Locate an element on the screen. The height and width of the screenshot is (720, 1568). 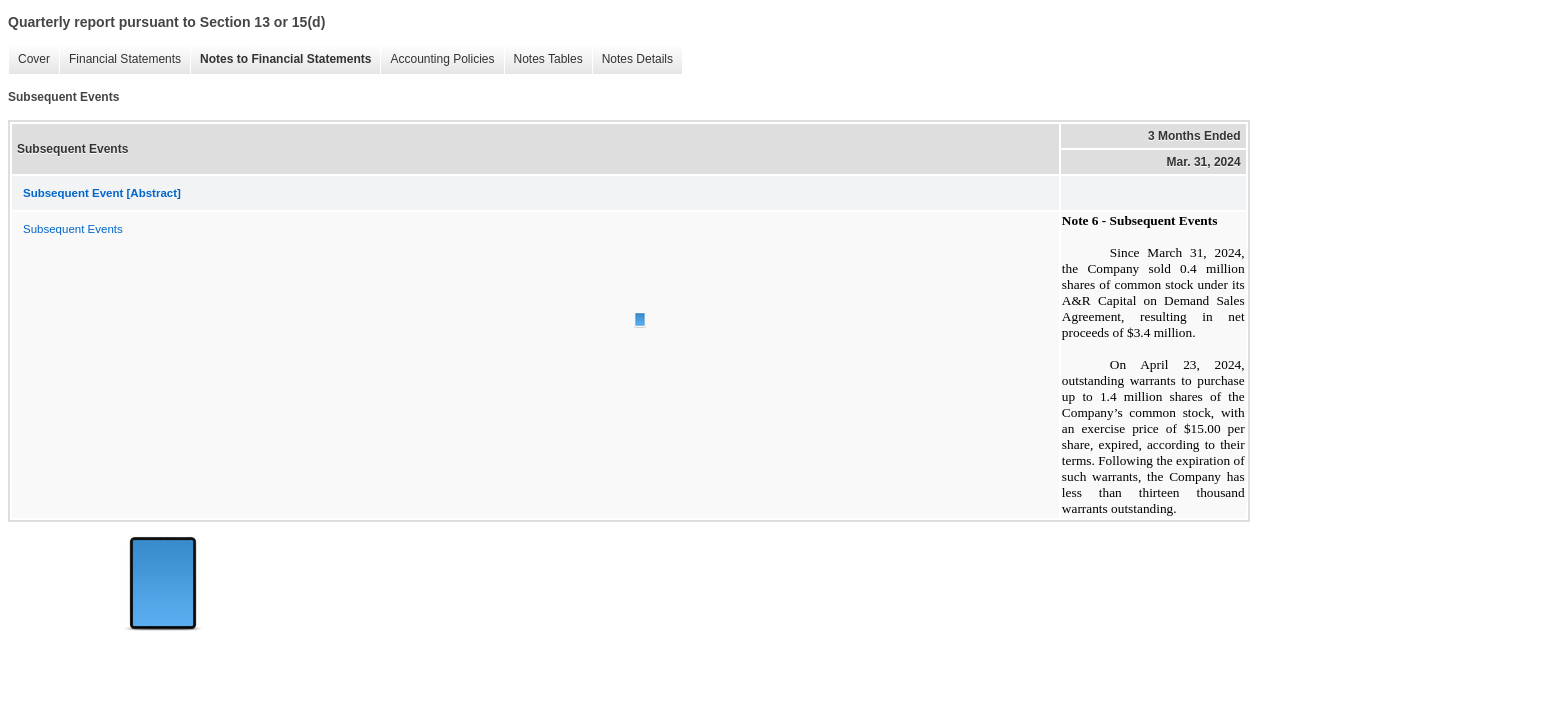
iPad Pro device icon is located at coordinates (163, 584).